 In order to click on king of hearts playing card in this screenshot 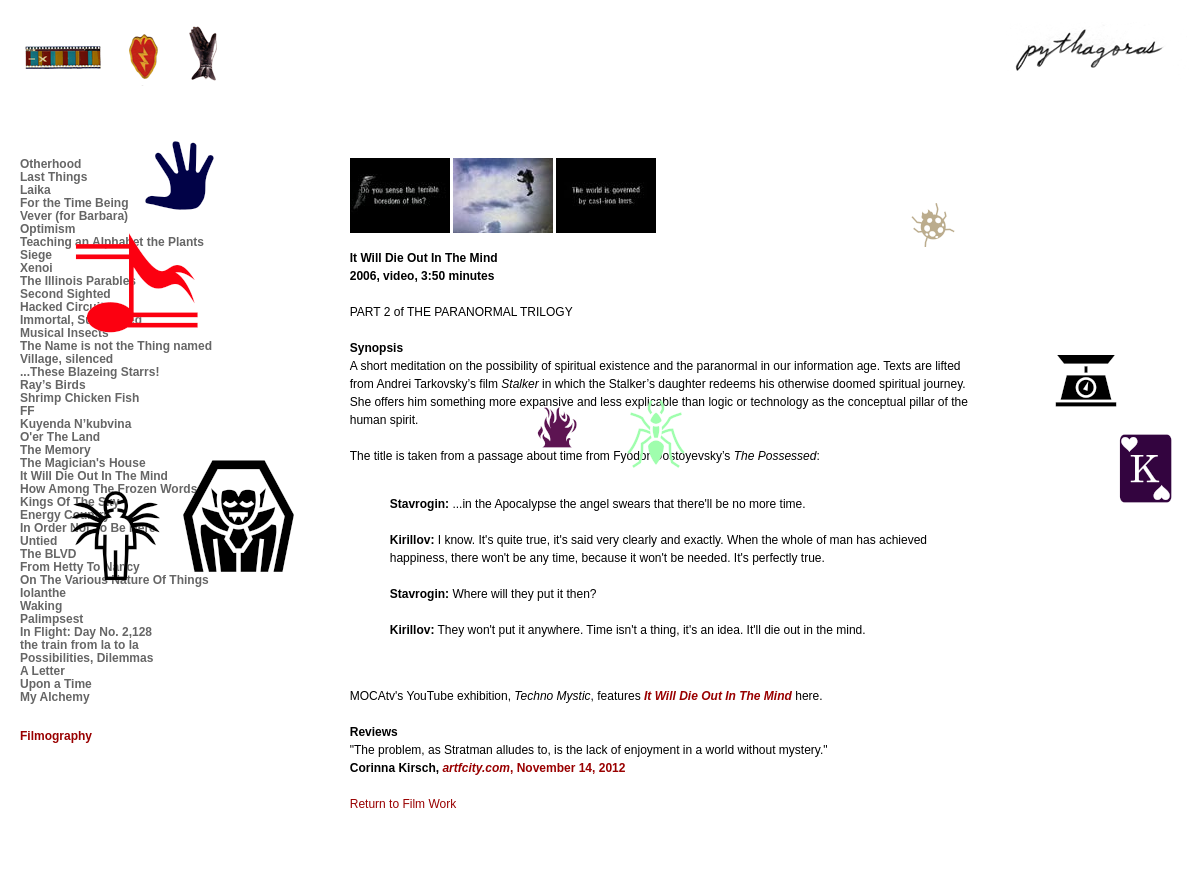, I will do `click(1145, 468)`.